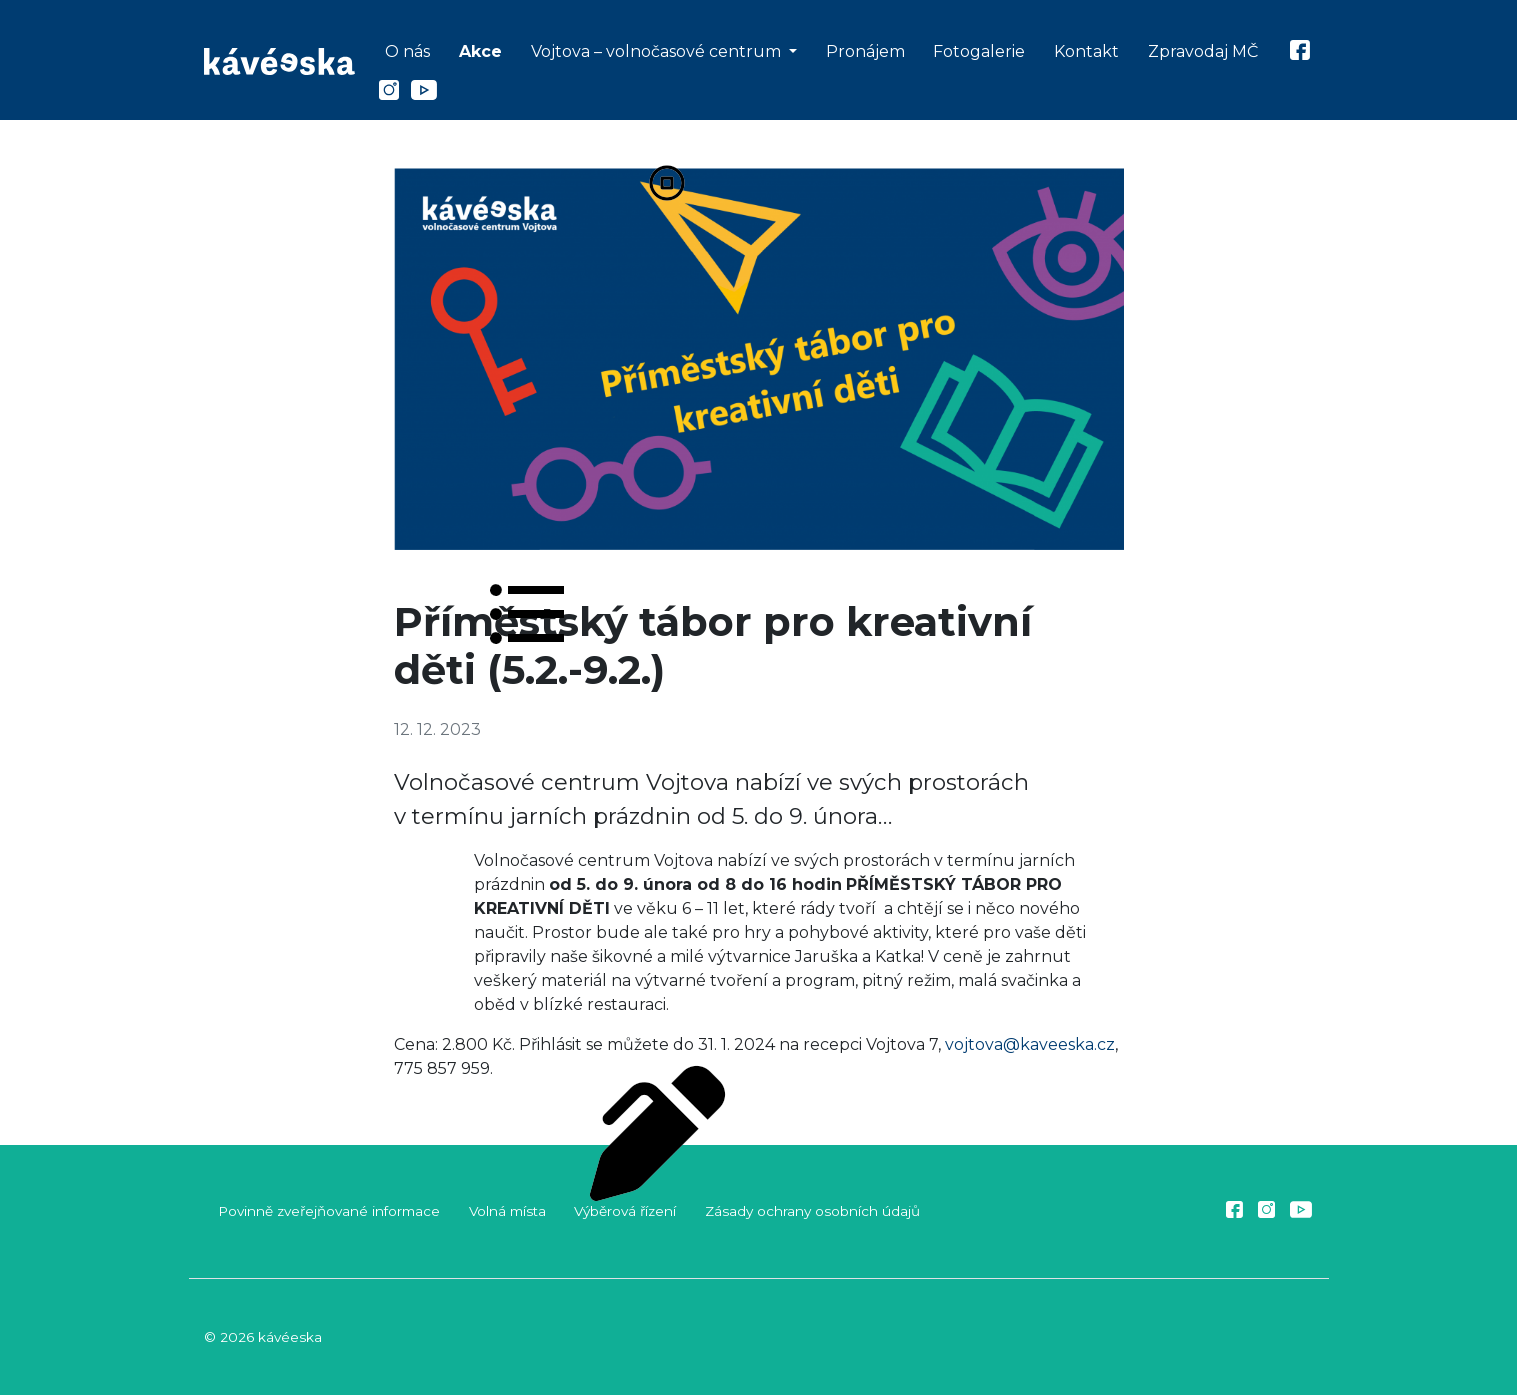 The height and width of the screenshot is (1395, 1517). What do you see at coordinates (657, 1133) in the screenshot?
I see `edit or modify content` at bounding box center [657, 1133].